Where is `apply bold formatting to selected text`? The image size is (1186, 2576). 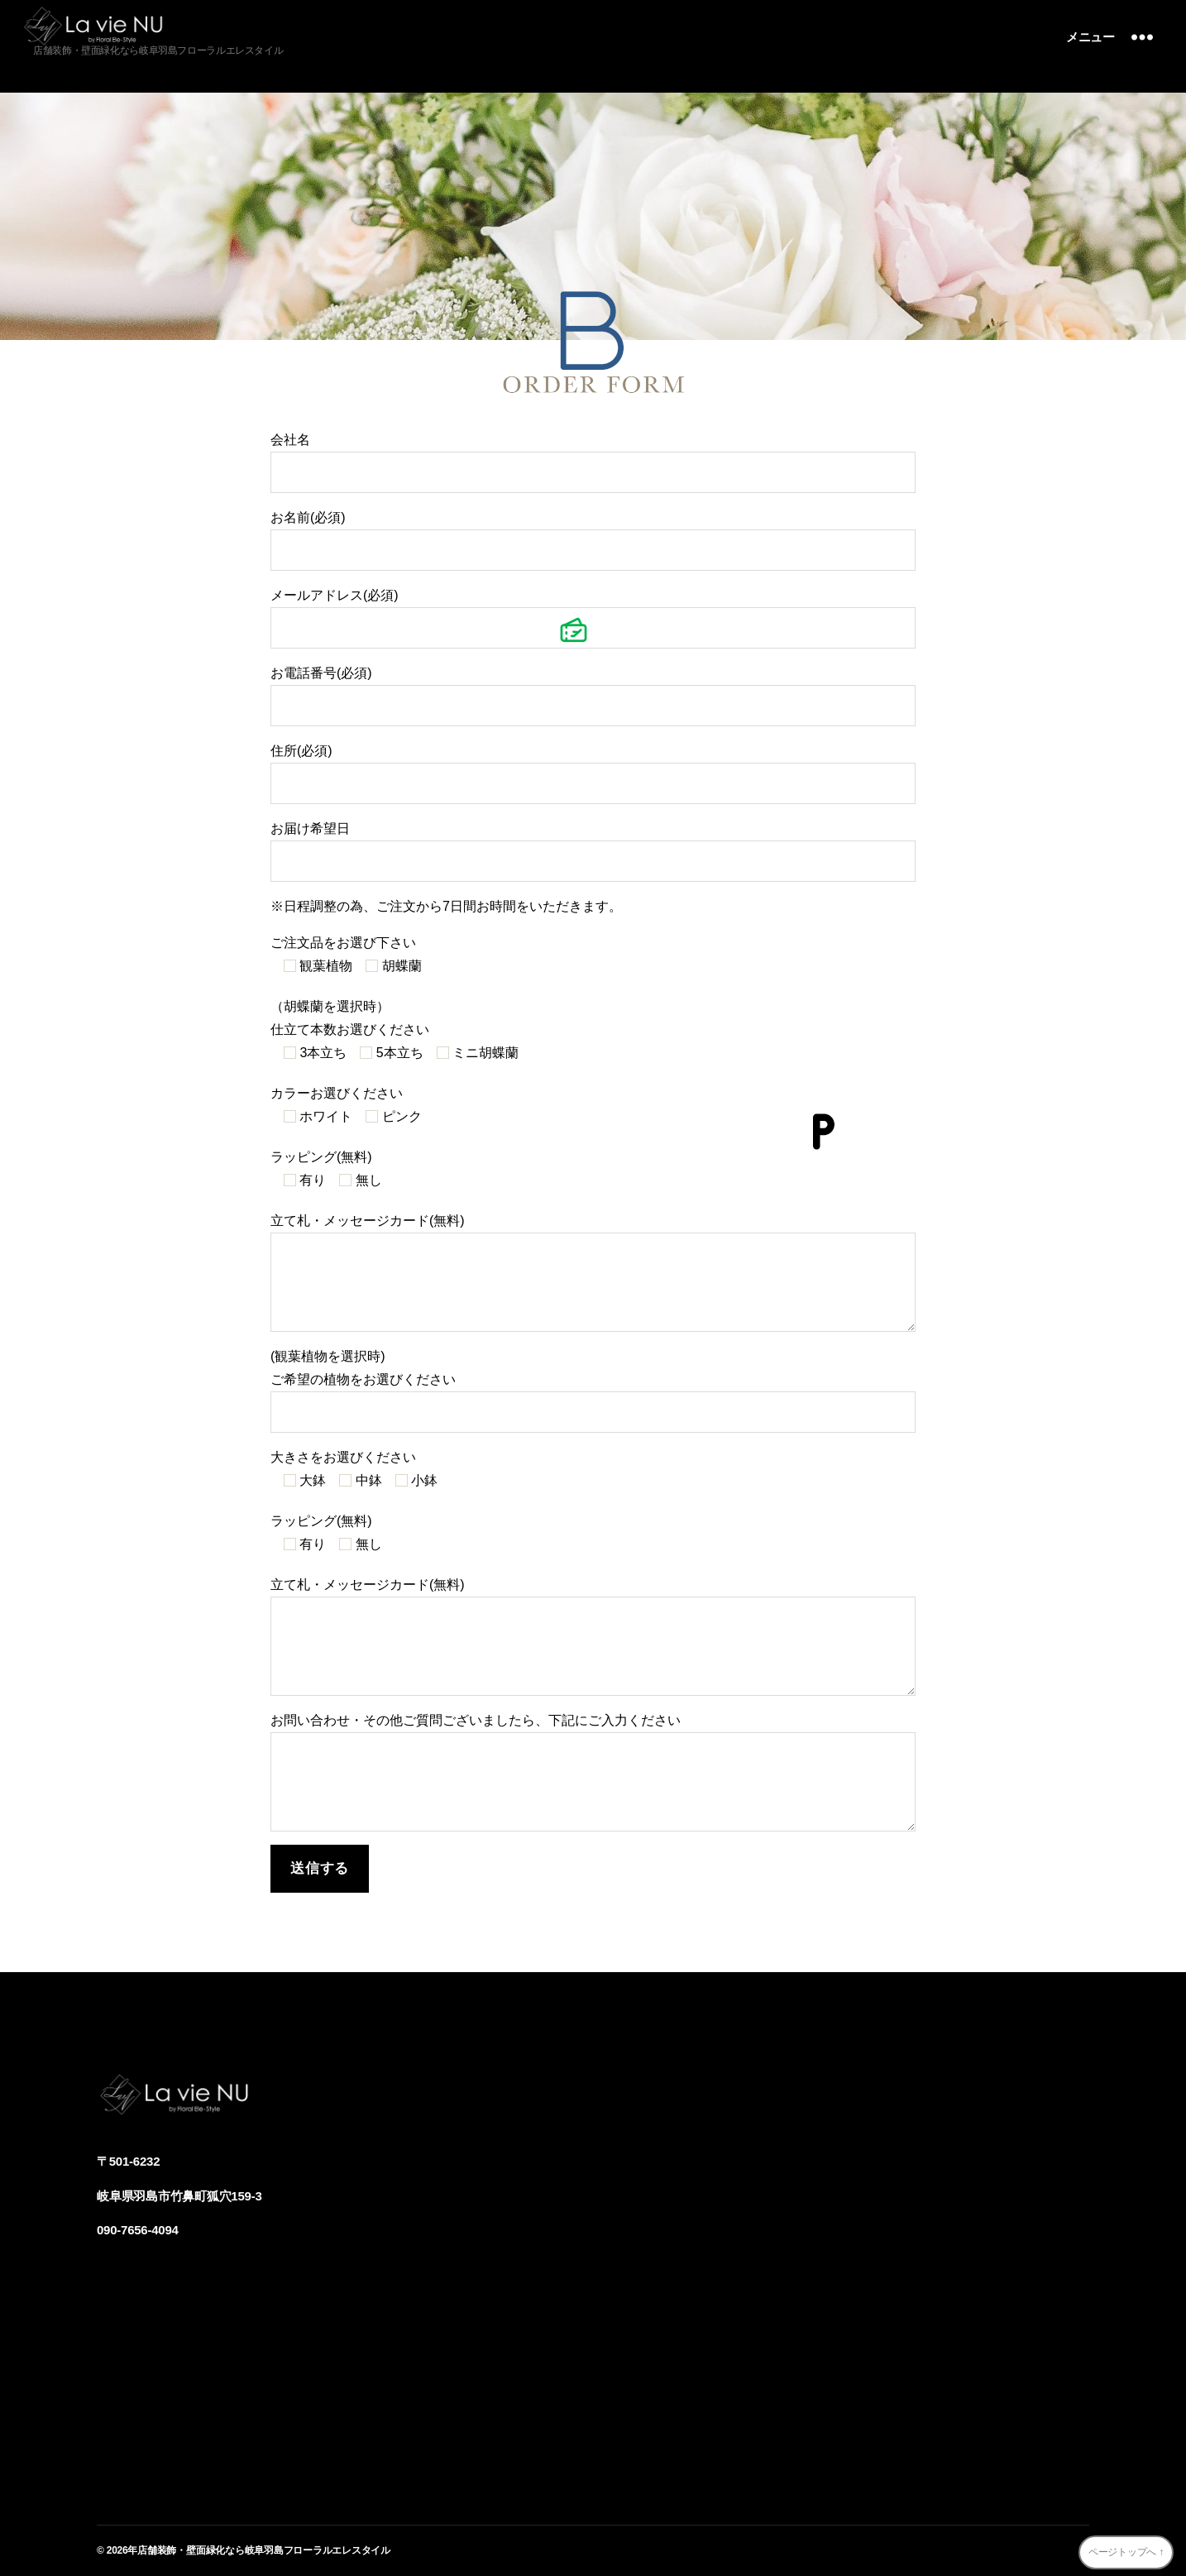 apply bold formatting to selected text is located at coordinates (586, 333).